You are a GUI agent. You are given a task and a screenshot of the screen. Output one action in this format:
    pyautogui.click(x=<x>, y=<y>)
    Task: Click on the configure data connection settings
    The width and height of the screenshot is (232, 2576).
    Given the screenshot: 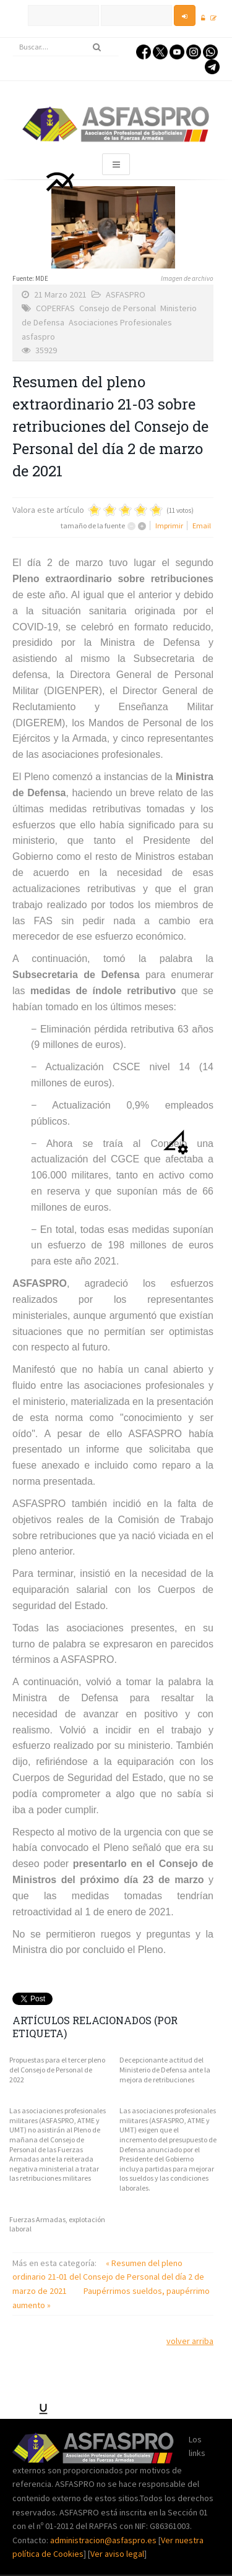 What is the action you would take?
    pyautogui.click(x=176, y=1142)
    